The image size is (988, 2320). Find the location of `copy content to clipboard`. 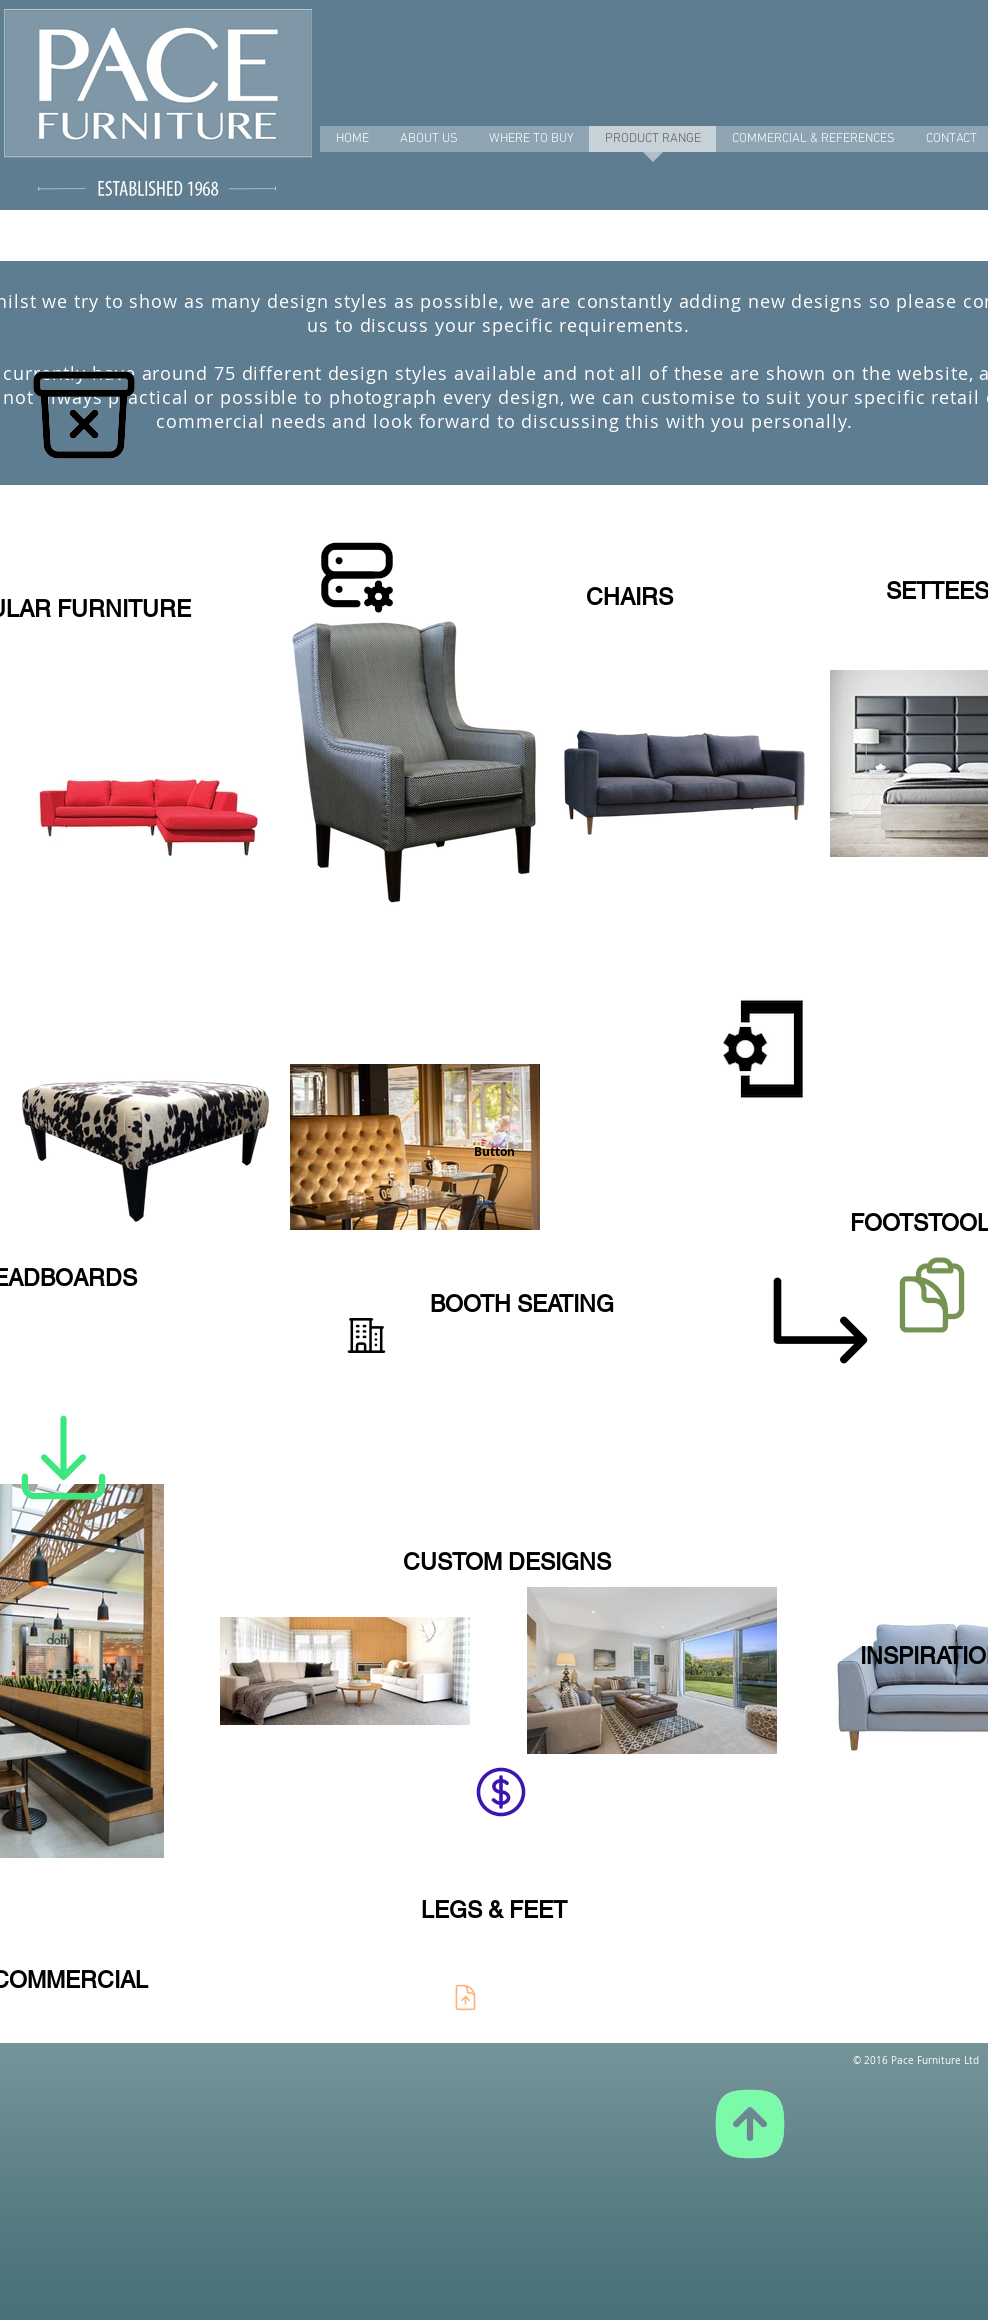

copy content to clipboard is located at coordinates (932, 1295).